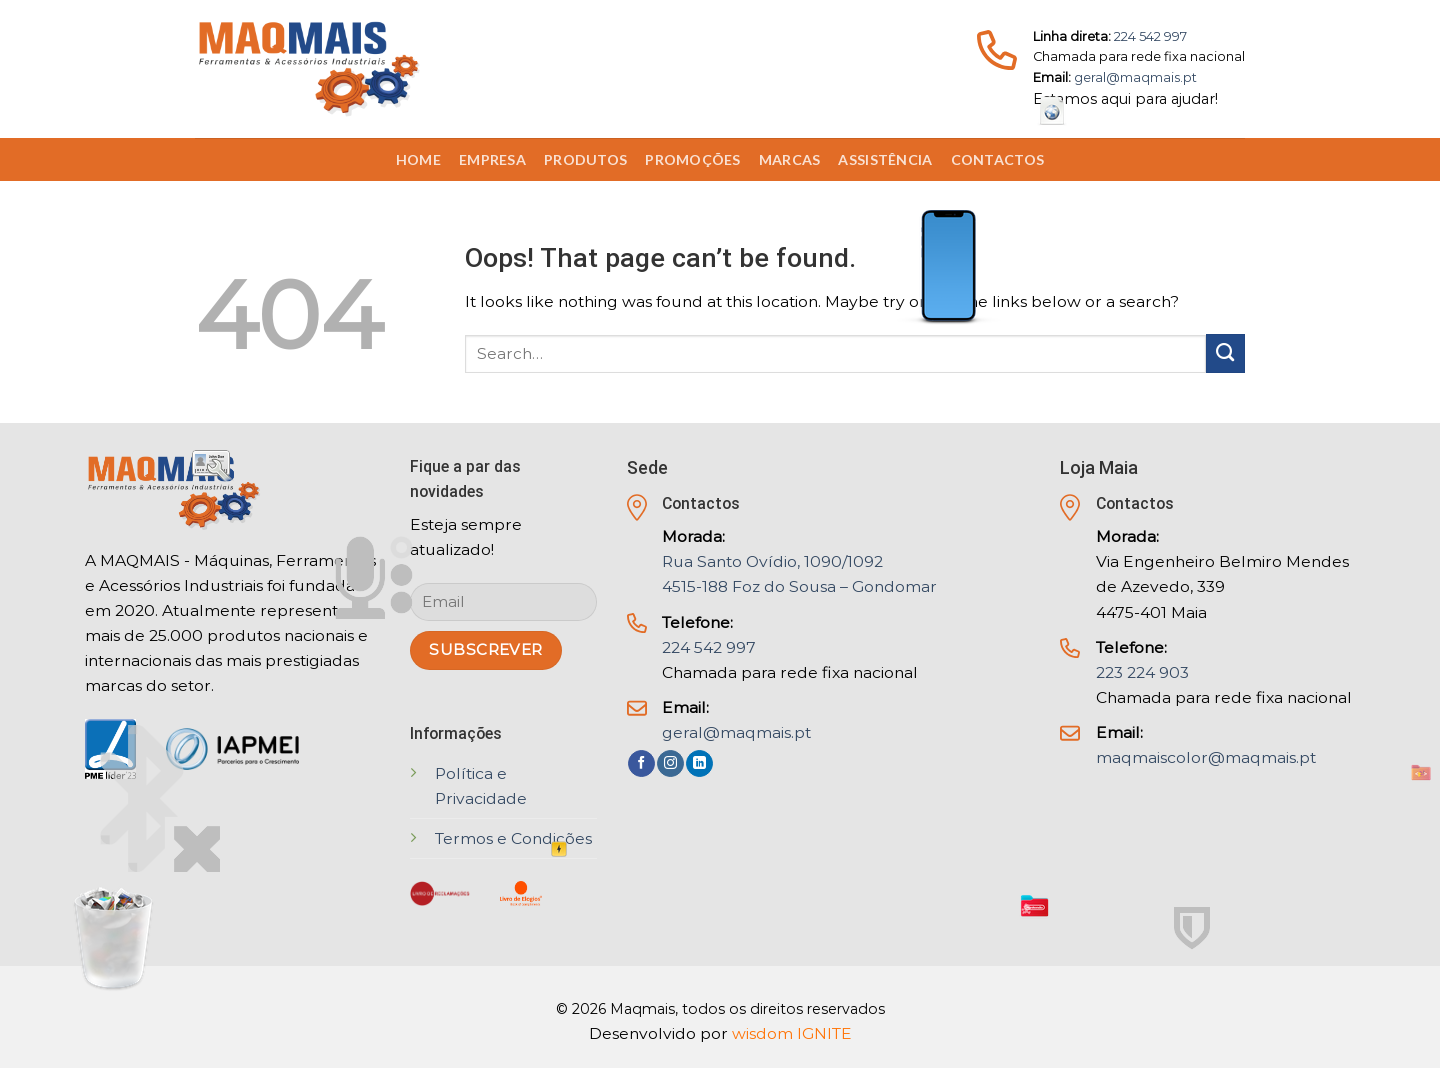 The height and width of the screenshot is (1068, 1440). I want to click on manage trash storage and deleted files, so click(113, 939).